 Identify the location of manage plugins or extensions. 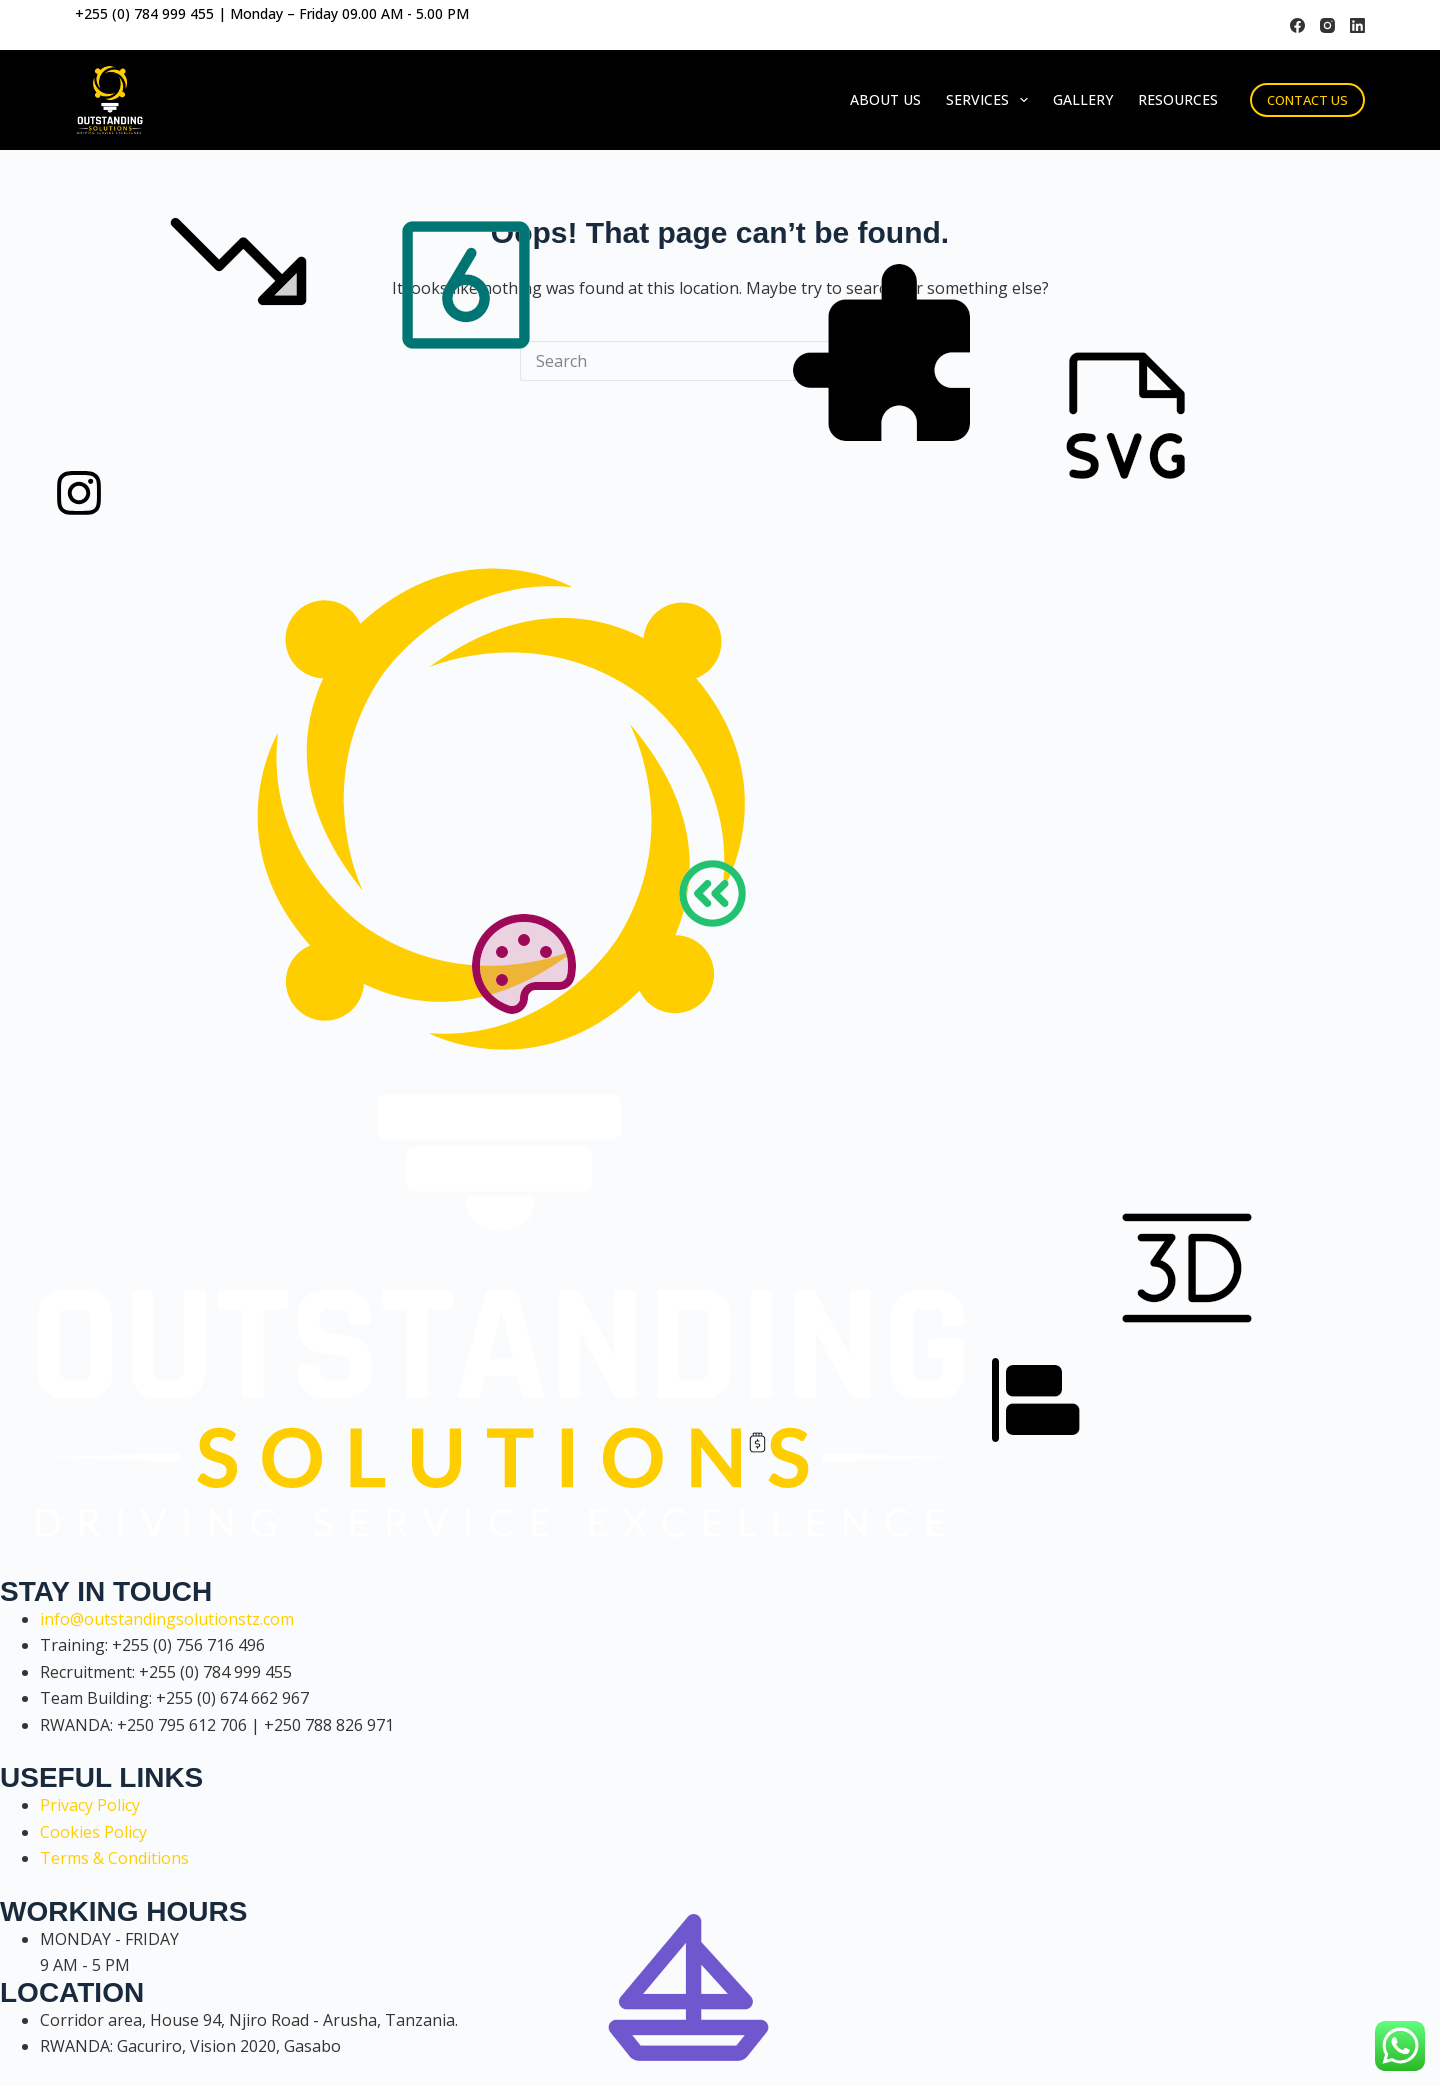
(881, 352).